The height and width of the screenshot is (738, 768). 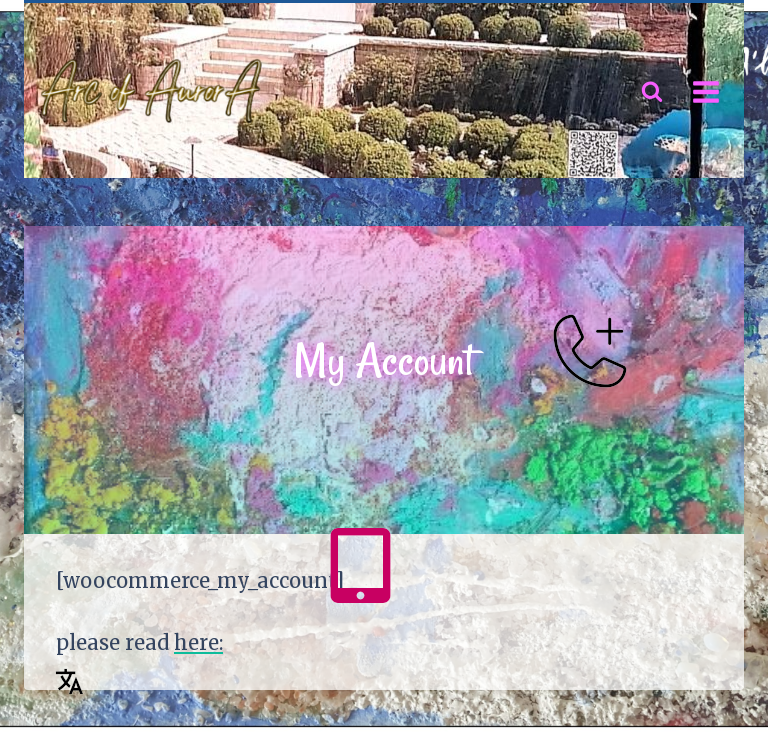 What do you see at coordinates (69, 681) in the screenshot?
I see `change language settings` at bounding box center [69, 681].